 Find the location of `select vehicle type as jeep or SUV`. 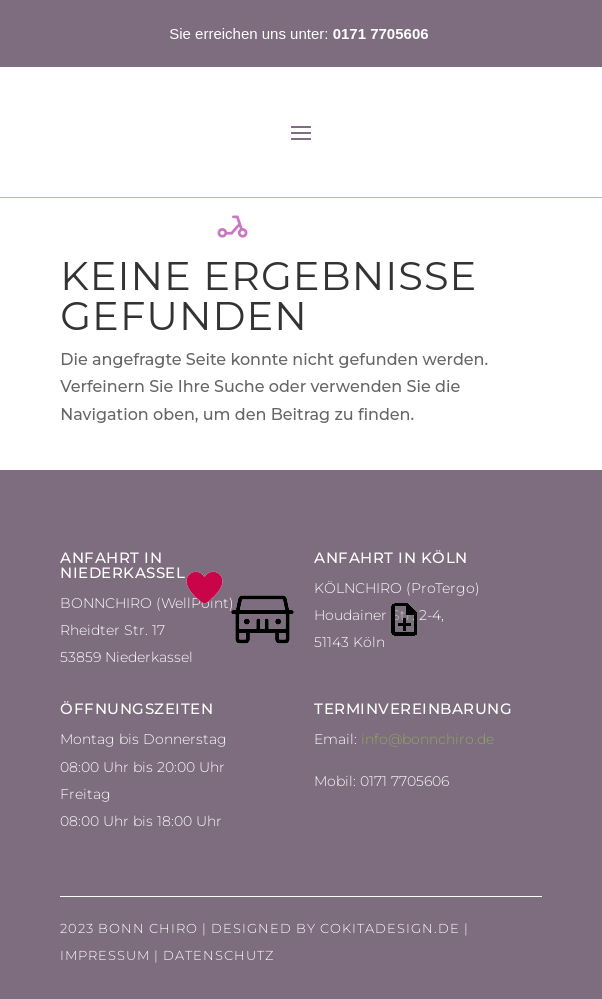

select vehicle type as jeep or SUV is located at coordinates (262, 620).